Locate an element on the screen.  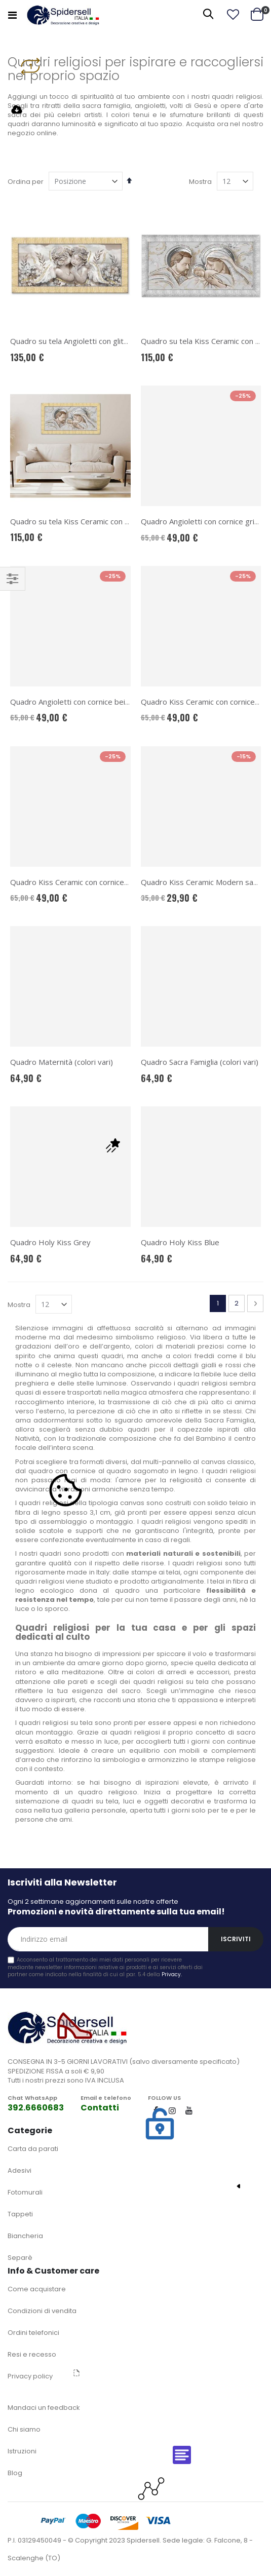
browse women's footwear category is located at coordinates (73, 2027).